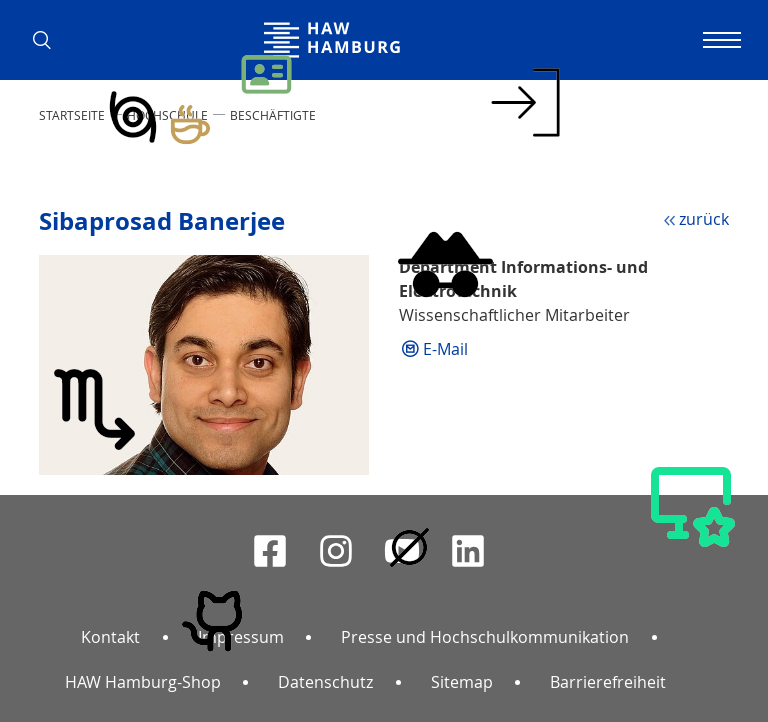 This screenshot has height=722, width=768. What do you see at coordinates (190, 124) in the screenshot?
I see `find nearby coffee shops` at bounding box center [190, 124].